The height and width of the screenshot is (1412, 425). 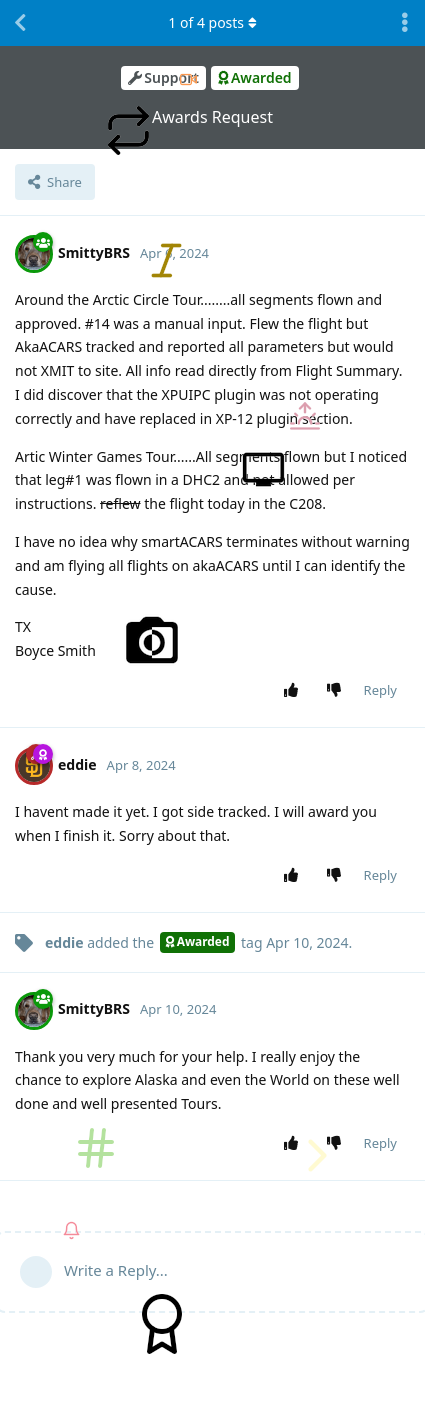 I want to click on view notifications, so click(x=71, y=1230).